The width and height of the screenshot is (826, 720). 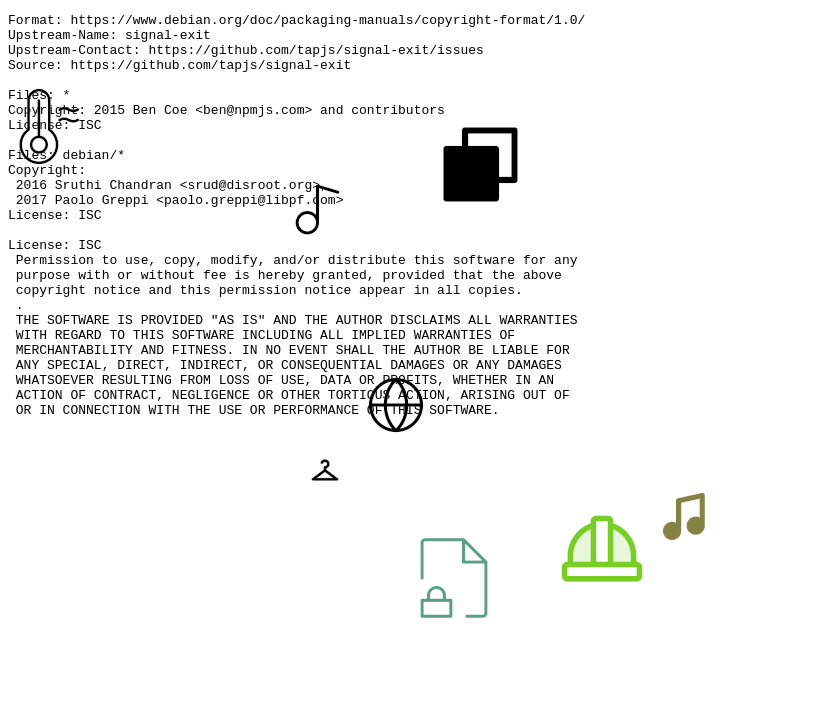 I want to click on access construction or worksite tools, so click(x=602, y=553).